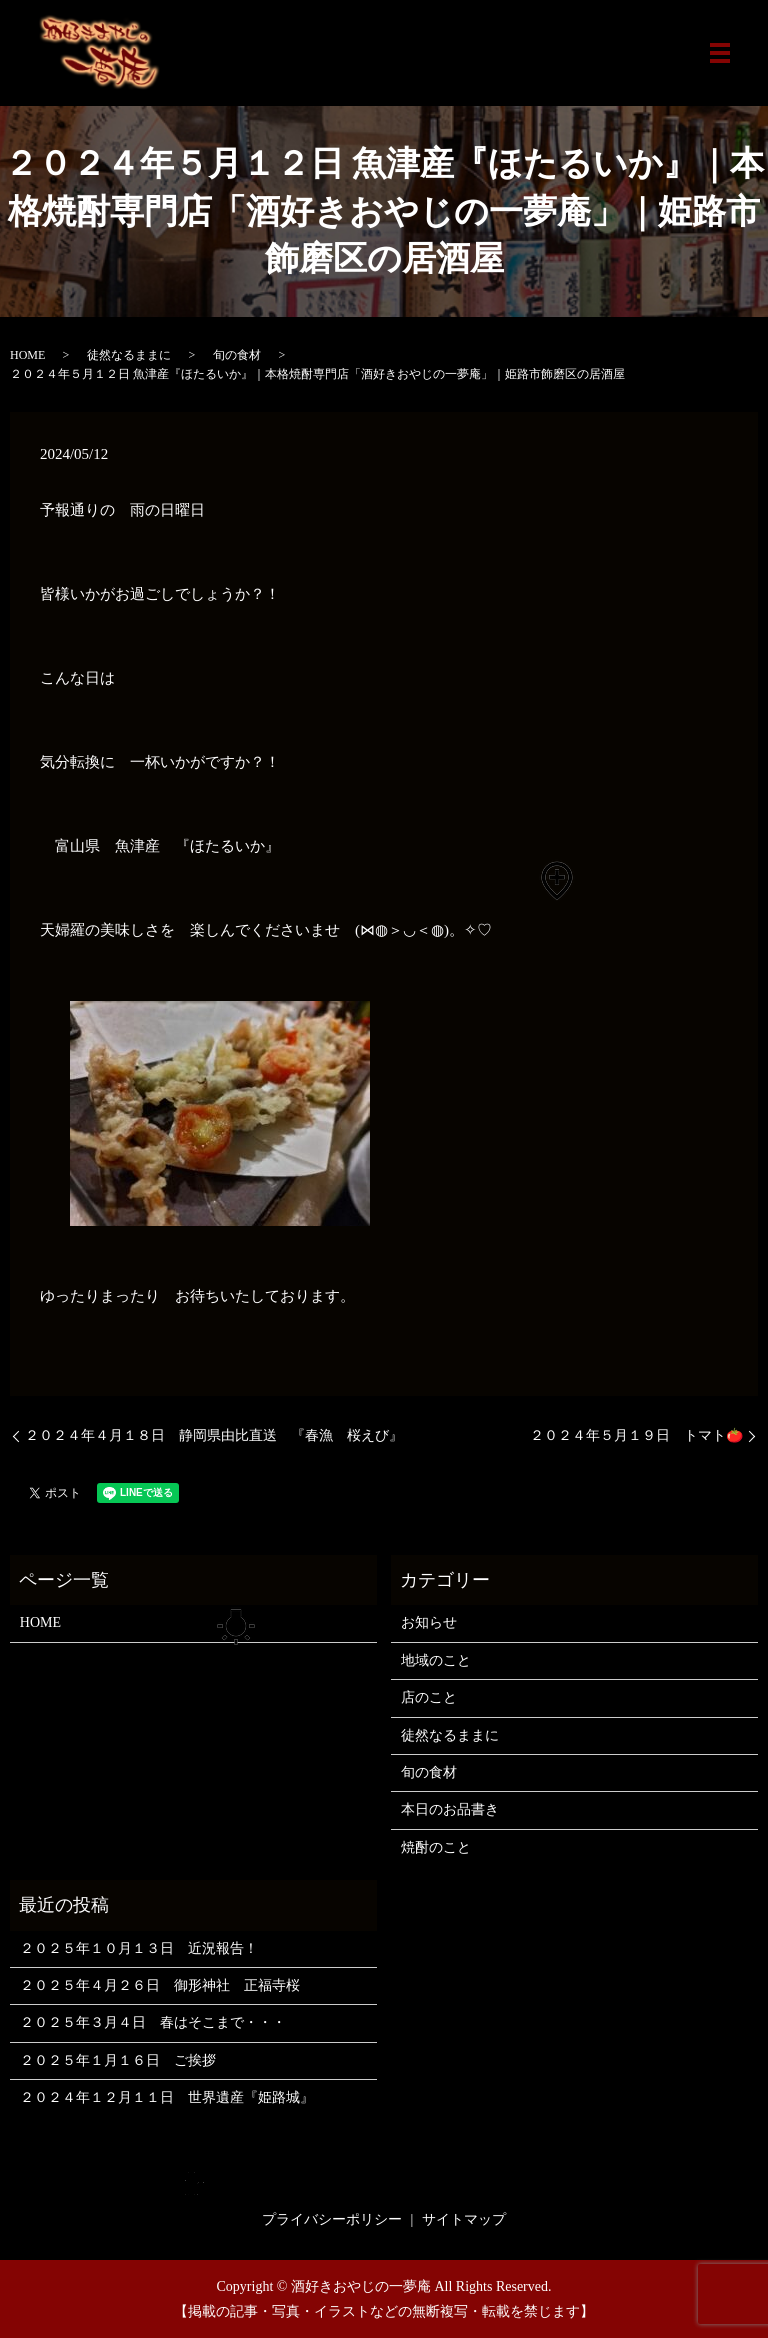 The width and height of the screenshot is (768, 2338). I want to click on view leaderboard rankings, so click(191, 2183).